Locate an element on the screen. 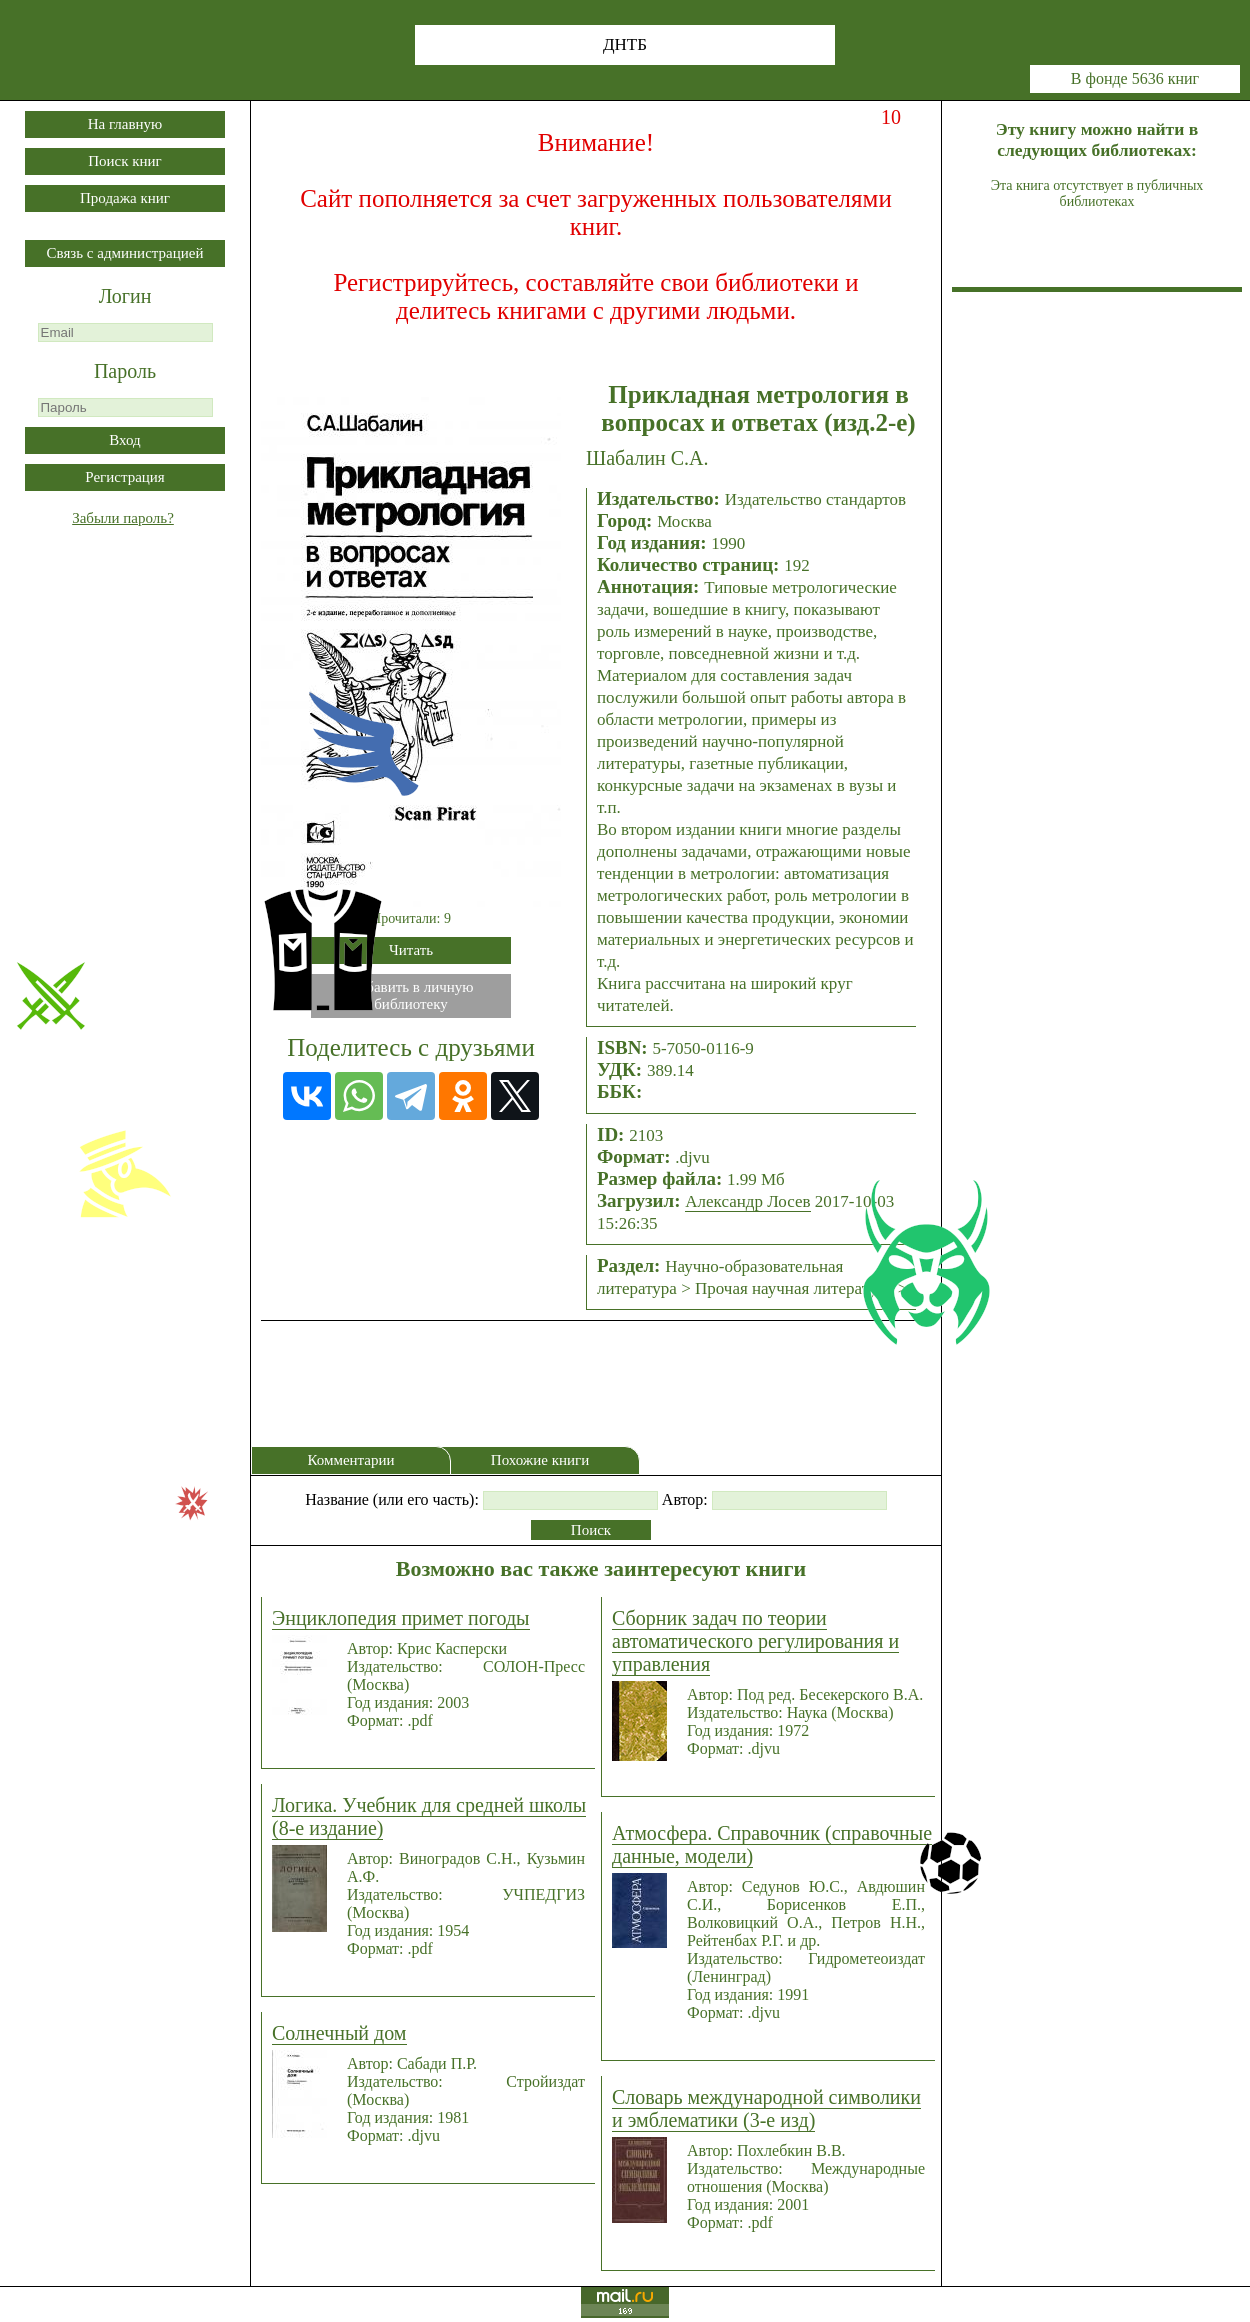 This screenshot has height=2322, width=1250. indicates flight or aerial ability in gameplay is located at coordinates (364, 745).